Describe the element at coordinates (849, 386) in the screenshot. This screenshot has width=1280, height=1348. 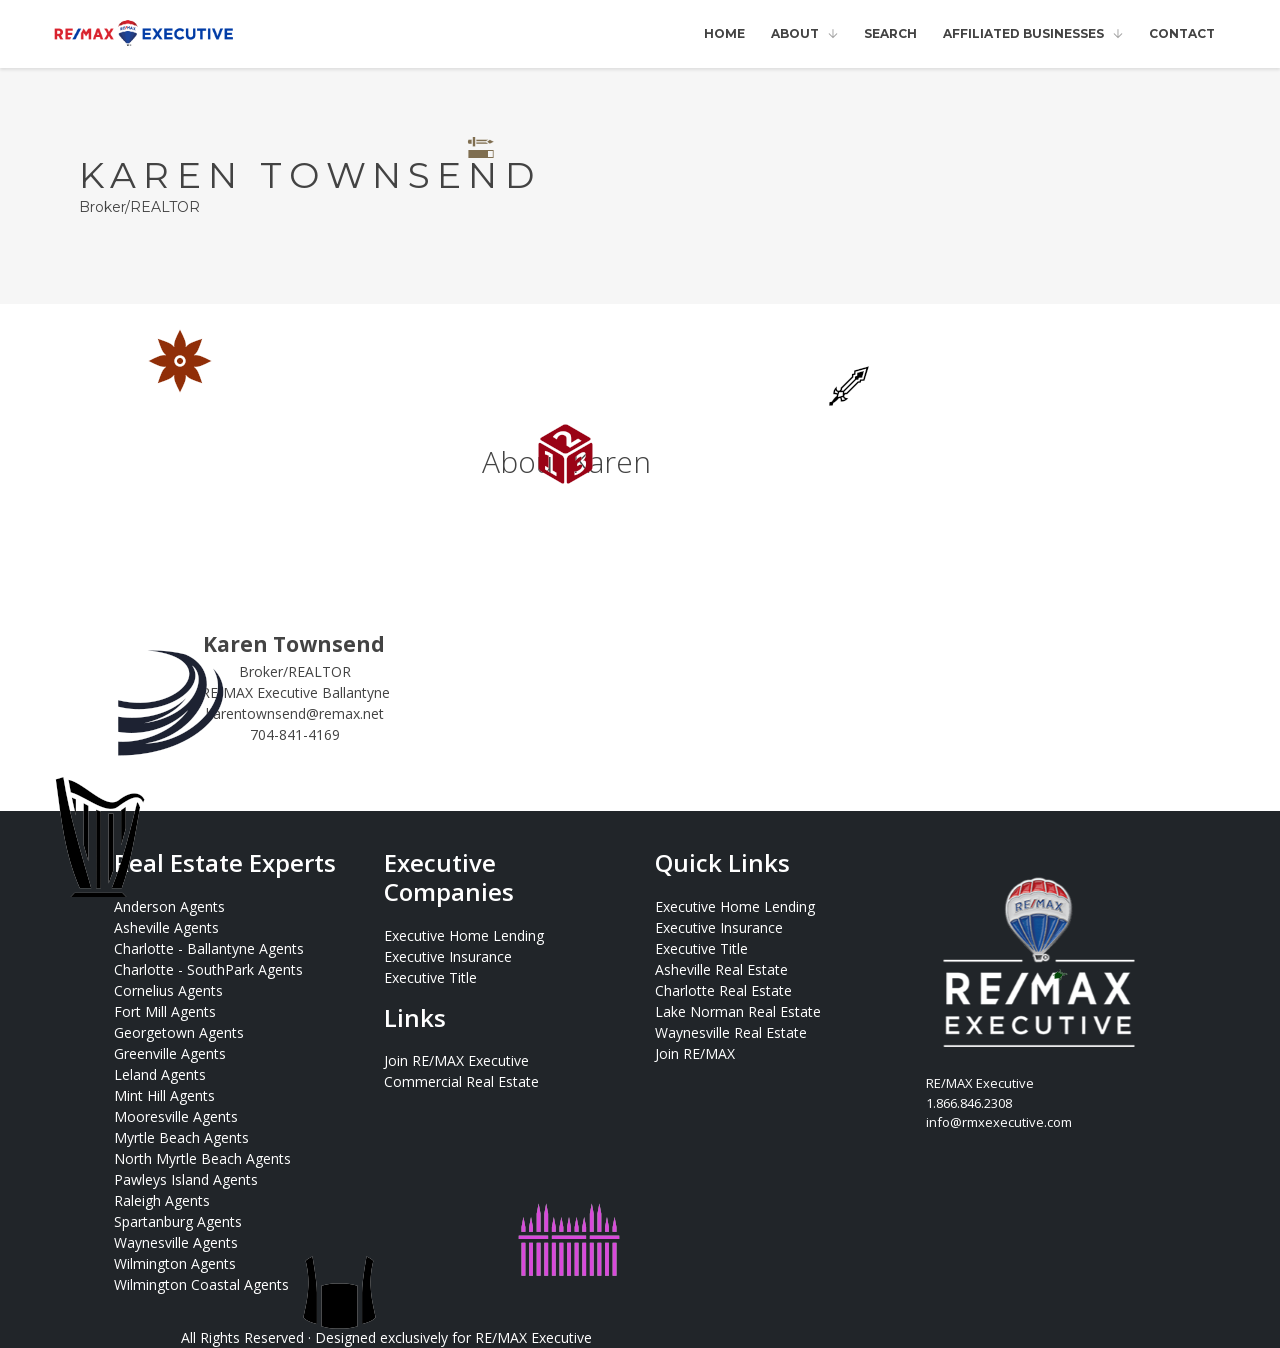
I see `equip a legendary or rare weapon` at that location.